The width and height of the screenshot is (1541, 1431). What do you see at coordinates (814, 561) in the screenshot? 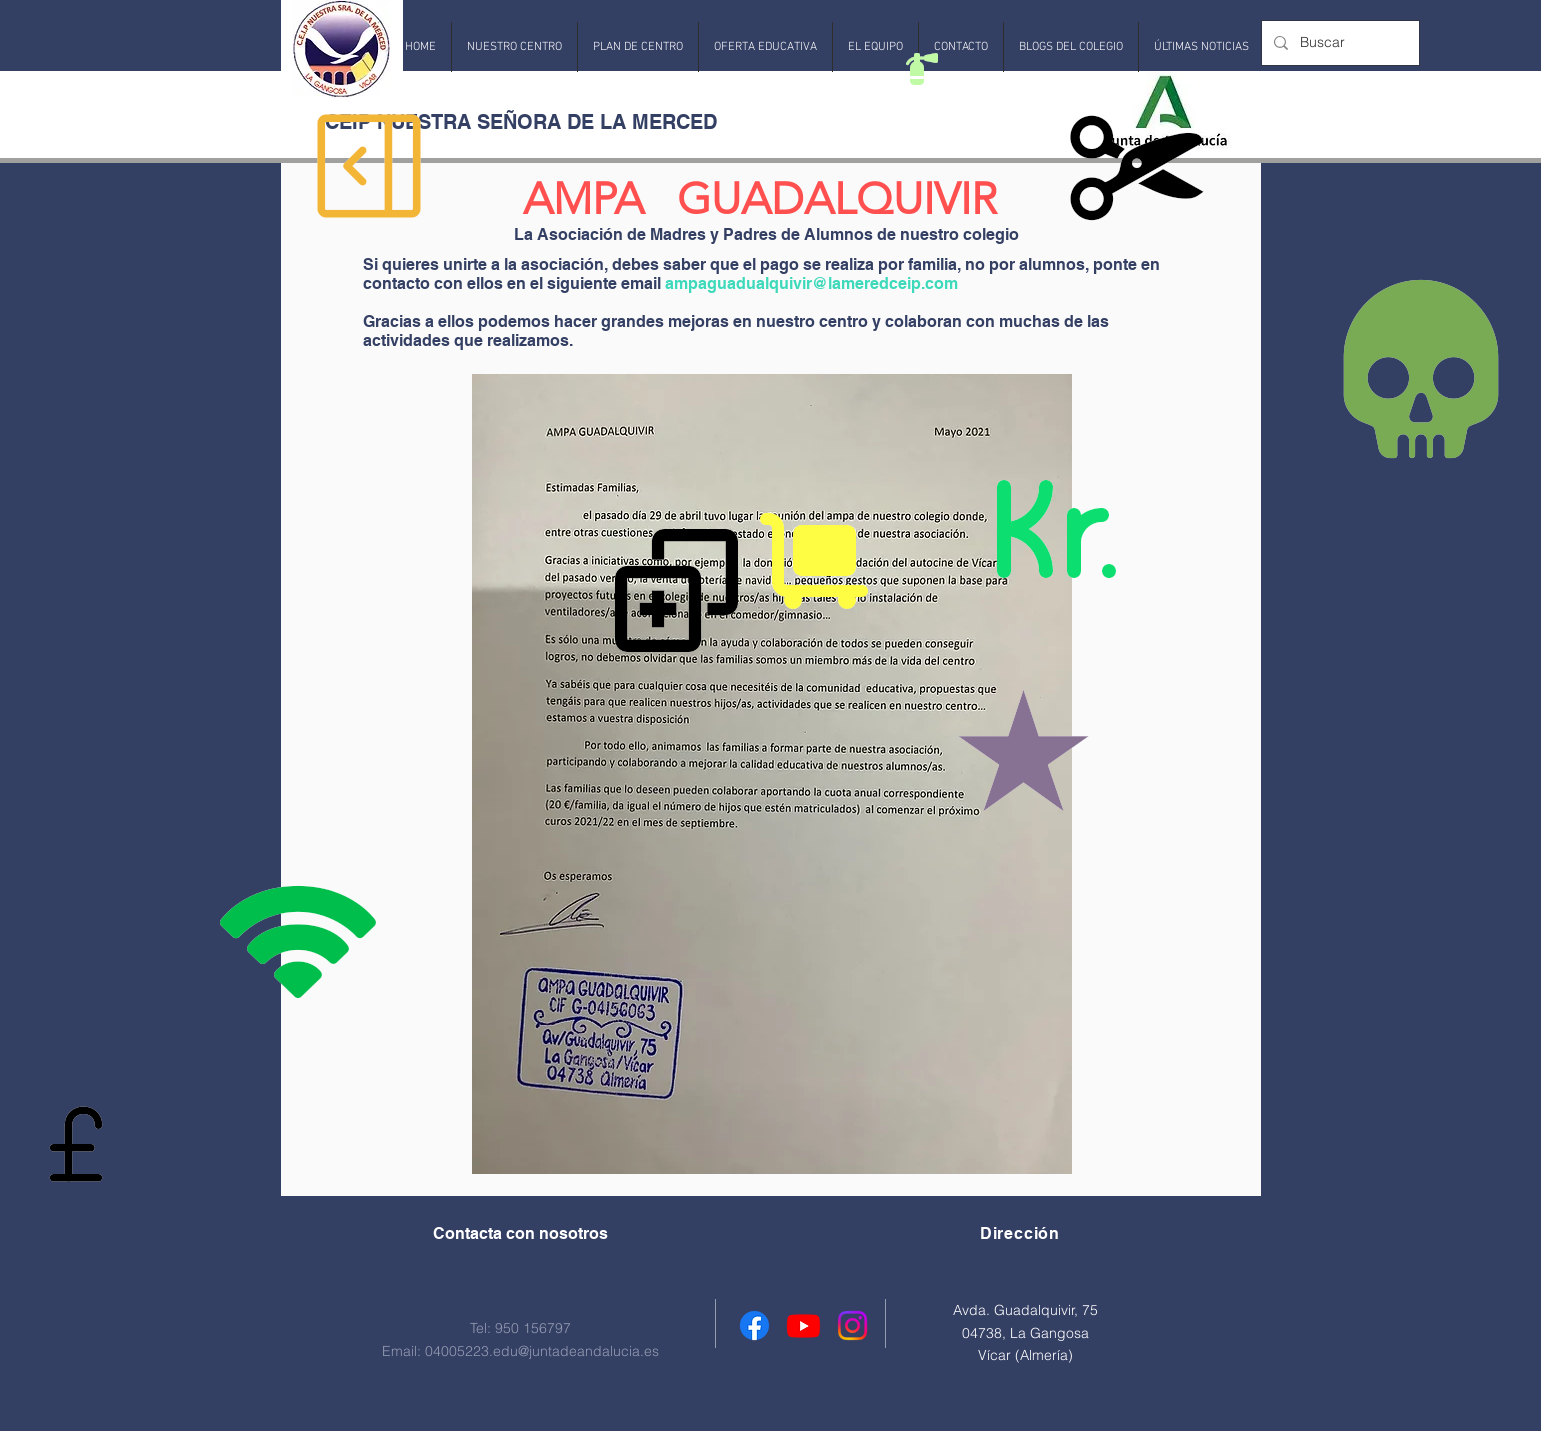
I see `view items ready for shipping` at bounding box center [814, 561].